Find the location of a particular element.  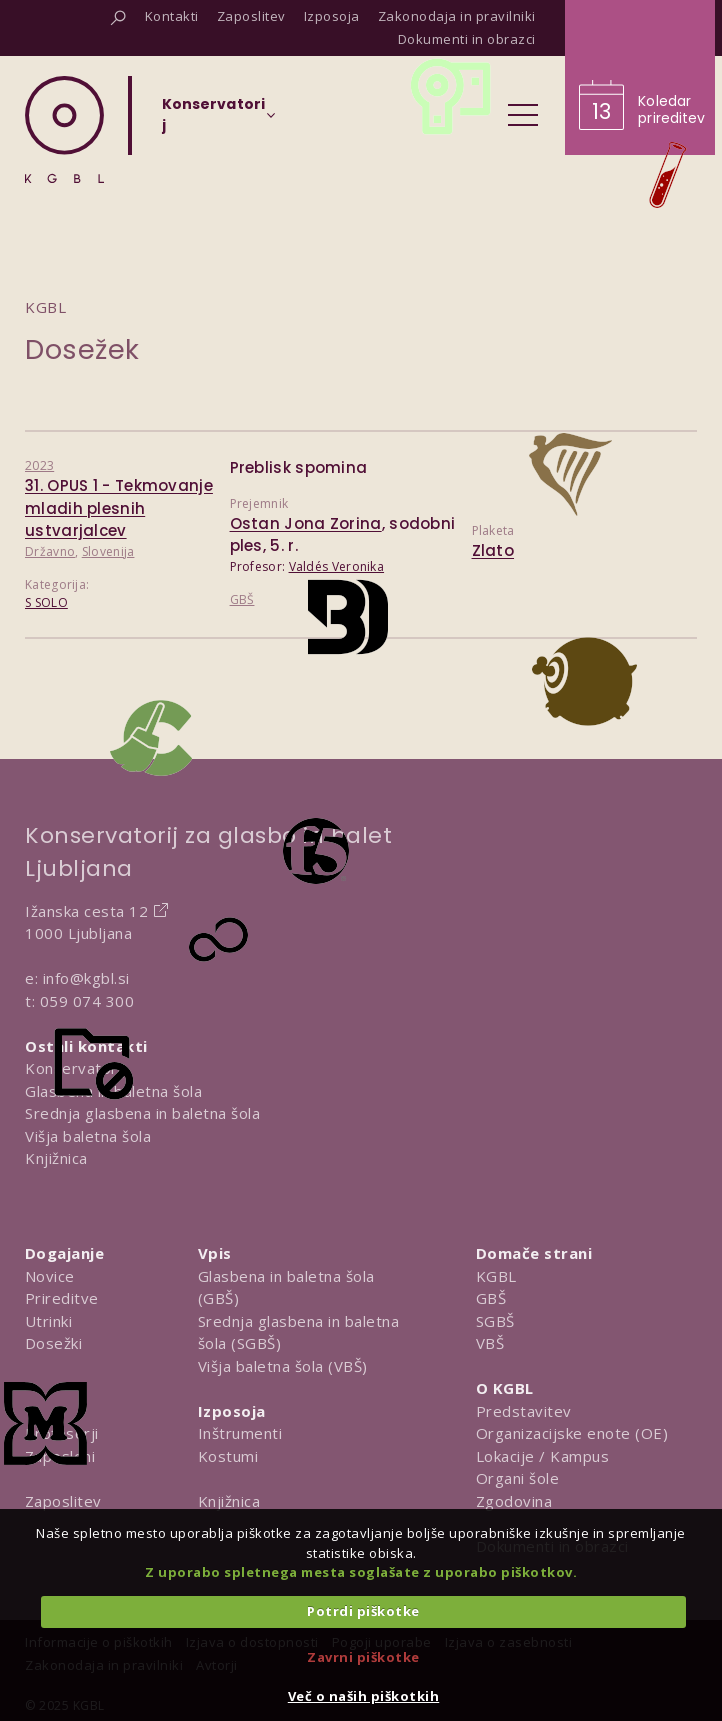

Fujitsu brand logo is located at coordinates (218, 939).